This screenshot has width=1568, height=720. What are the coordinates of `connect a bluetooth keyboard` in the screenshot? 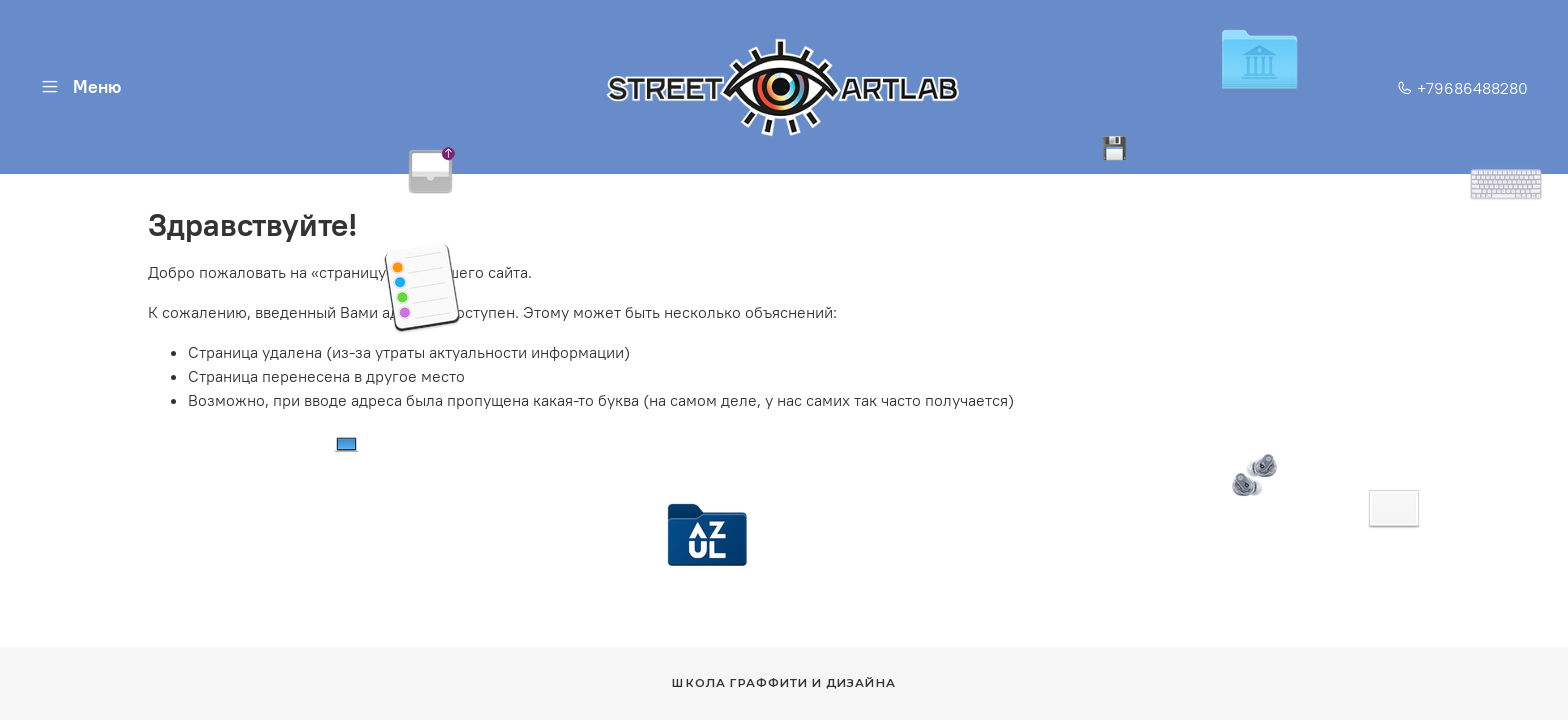 It's located at (1506, 184).